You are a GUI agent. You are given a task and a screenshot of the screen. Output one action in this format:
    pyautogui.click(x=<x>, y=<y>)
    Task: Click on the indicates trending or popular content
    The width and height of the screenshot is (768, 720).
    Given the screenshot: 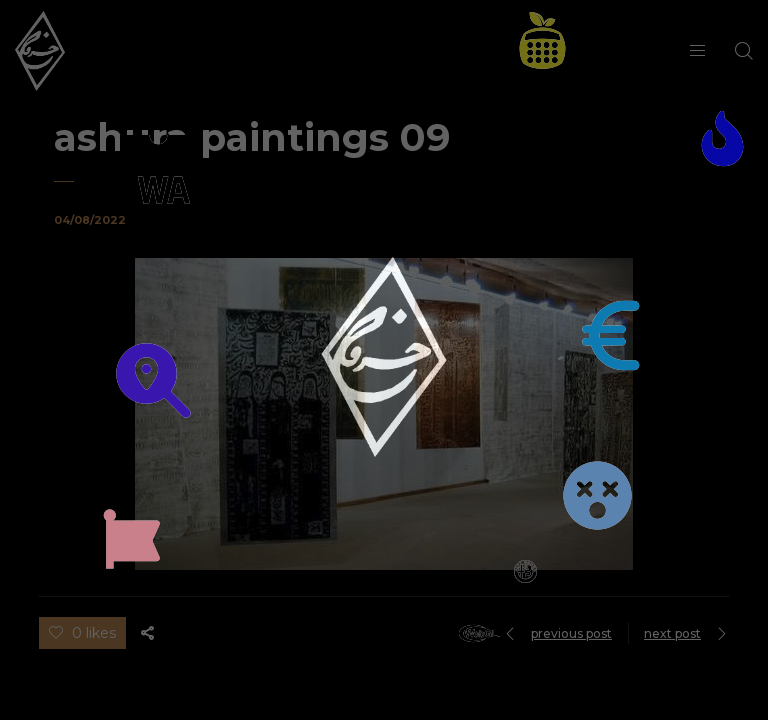 What is the action you would take?
    pyautogui.click(x=722, y=138)
    